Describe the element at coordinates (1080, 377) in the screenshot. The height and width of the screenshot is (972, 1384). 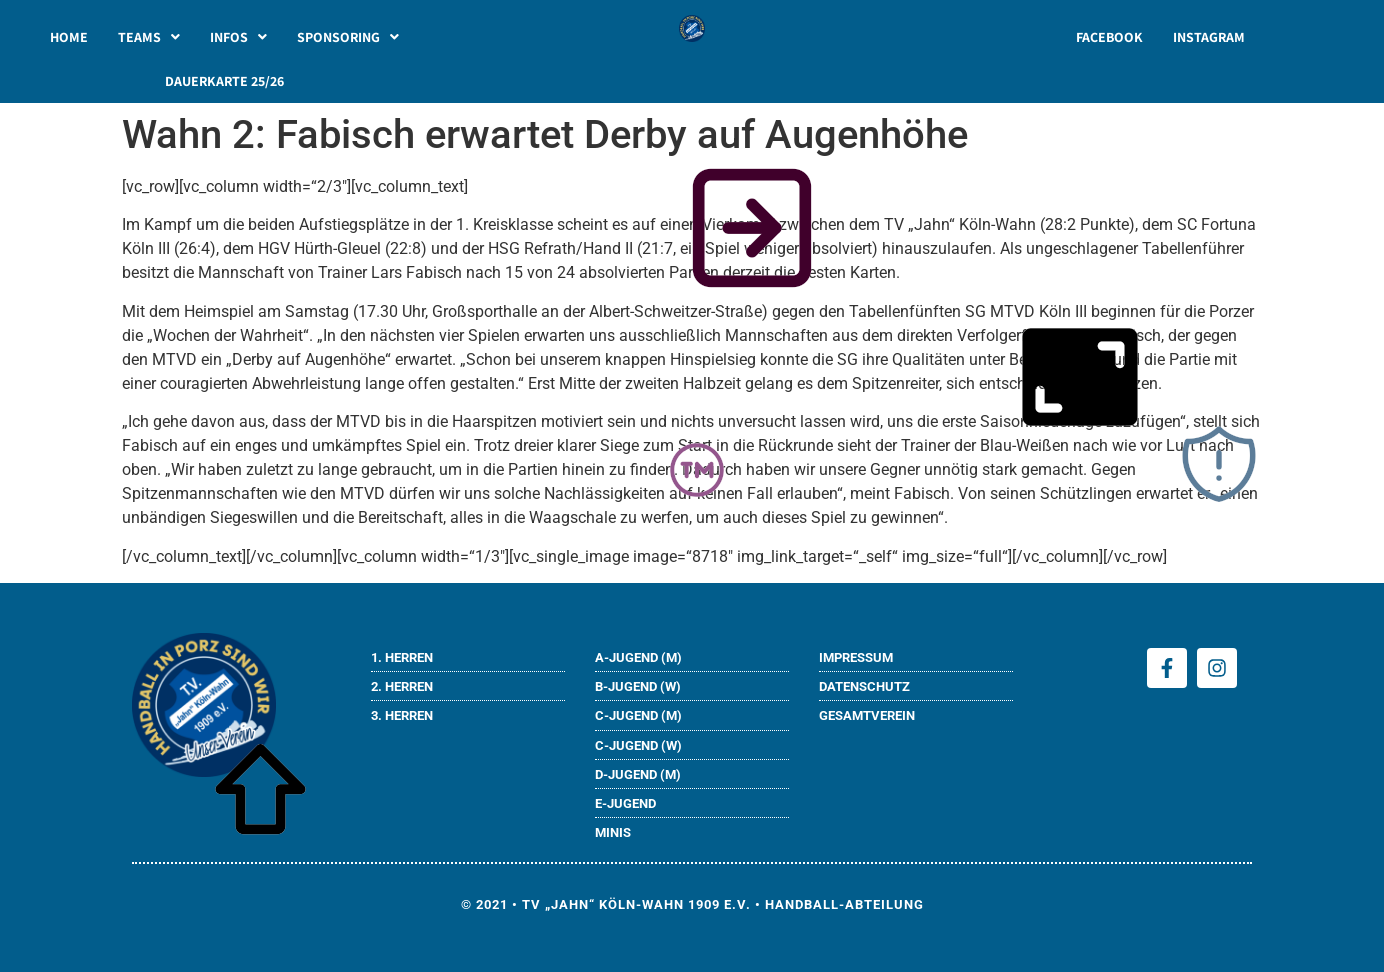
I see `enter fullscreen mode` at that location.